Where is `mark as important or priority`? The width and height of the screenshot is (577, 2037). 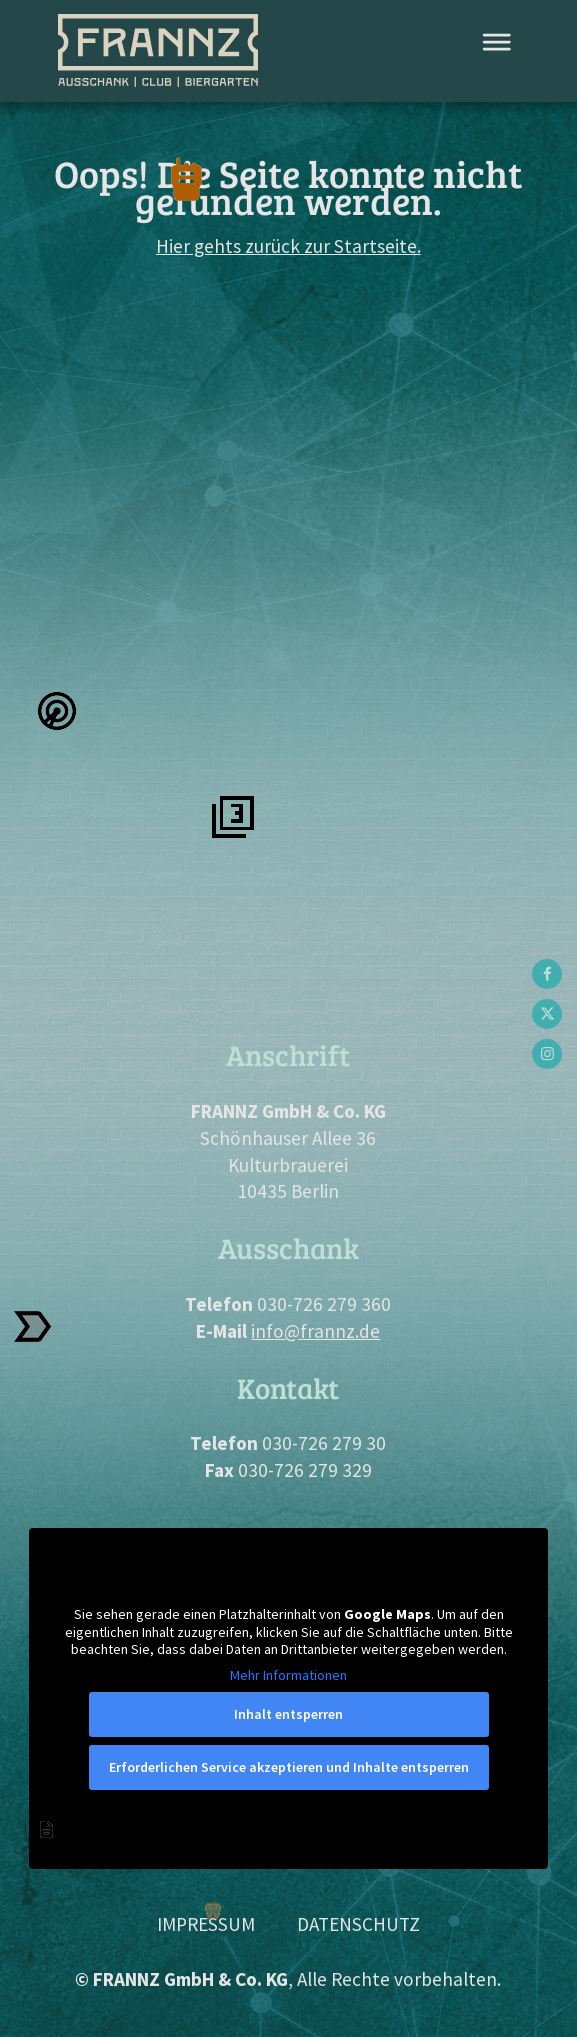
mark as important or priority is located at coordinates (31, 1326).